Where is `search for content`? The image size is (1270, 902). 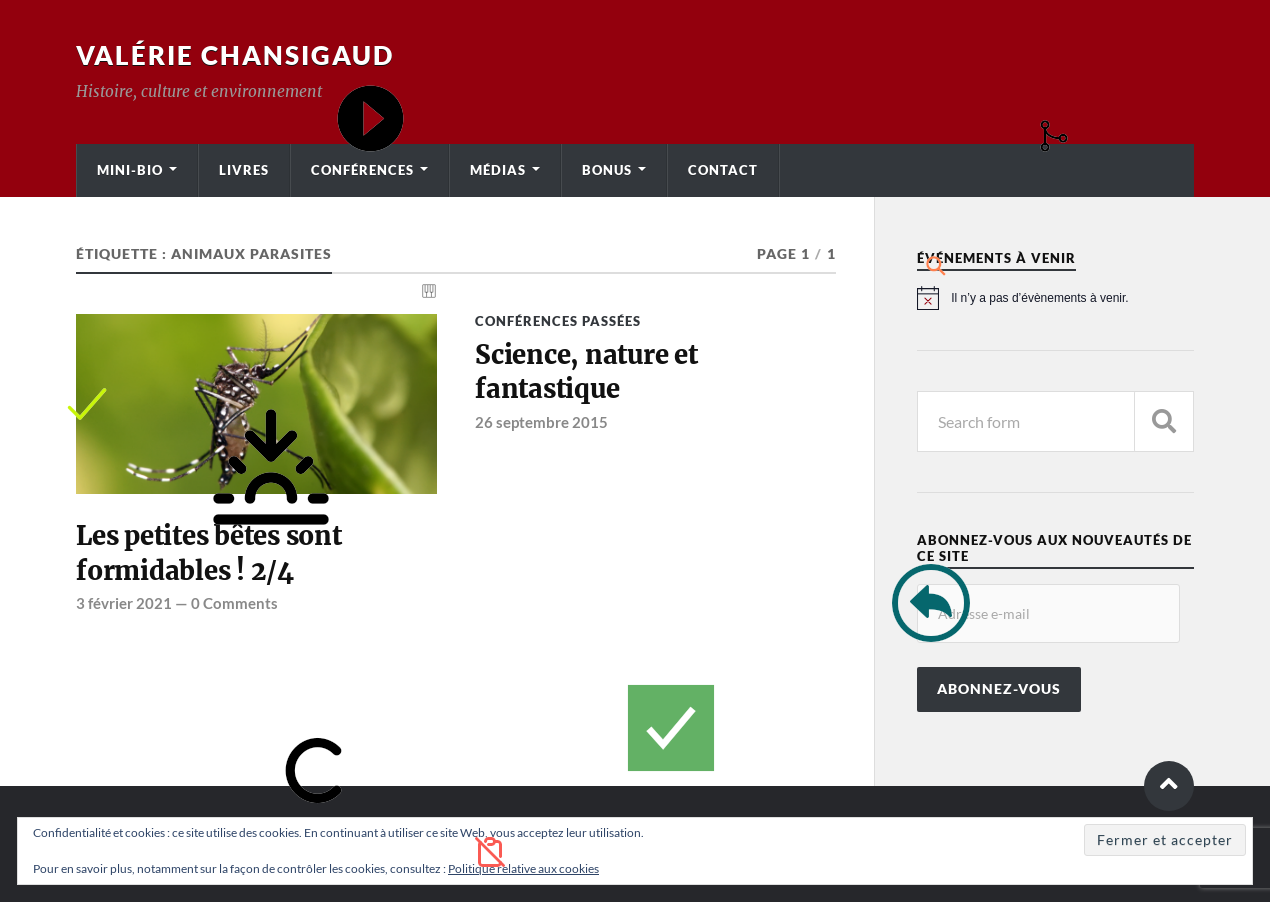
search for content is located at coordinates (936, 266).